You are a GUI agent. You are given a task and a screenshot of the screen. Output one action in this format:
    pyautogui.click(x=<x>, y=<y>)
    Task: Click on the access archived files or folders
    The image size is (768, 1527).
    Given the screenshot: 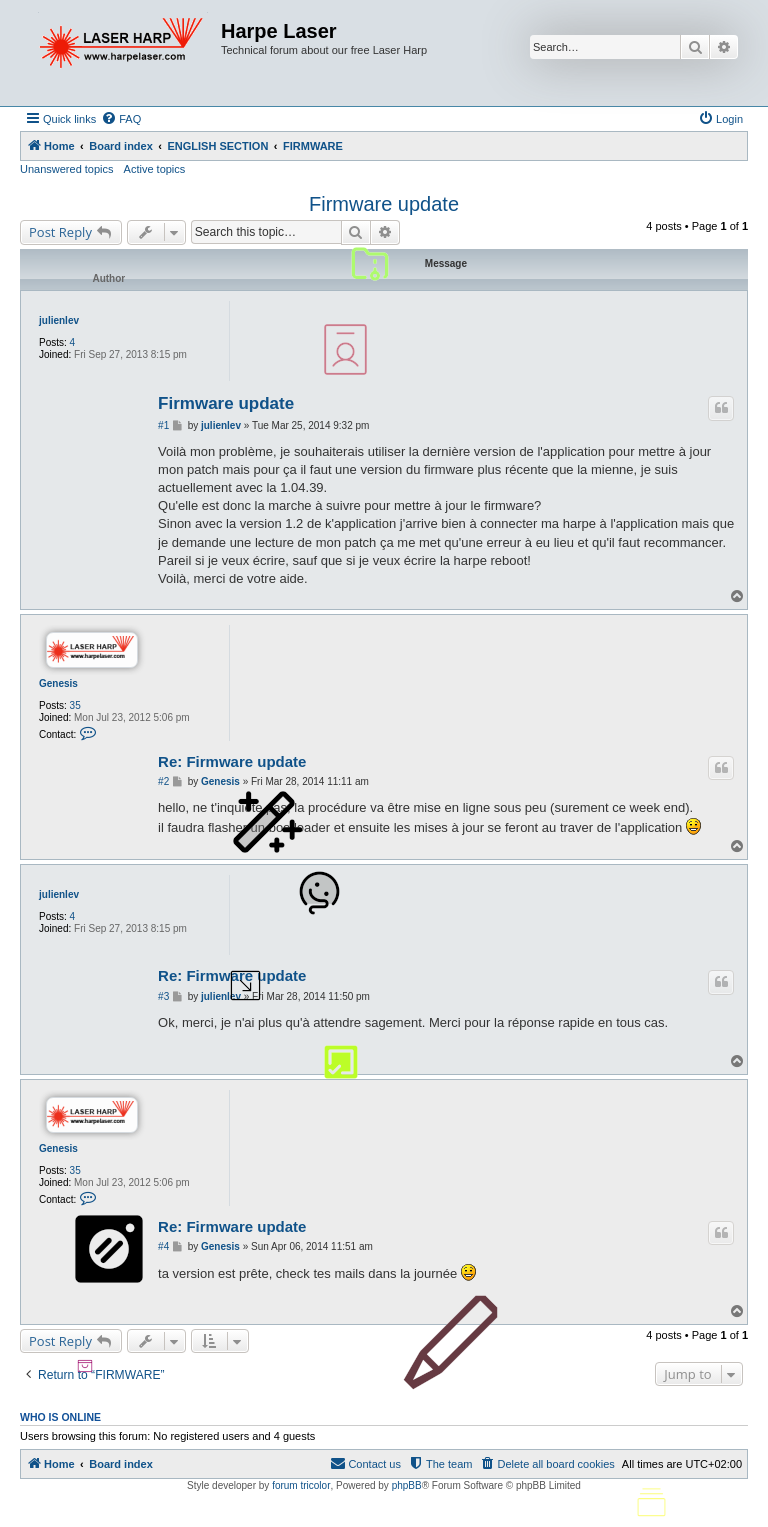 What is the action you would take?
    pyautogui.click(x=370, y=264)
    